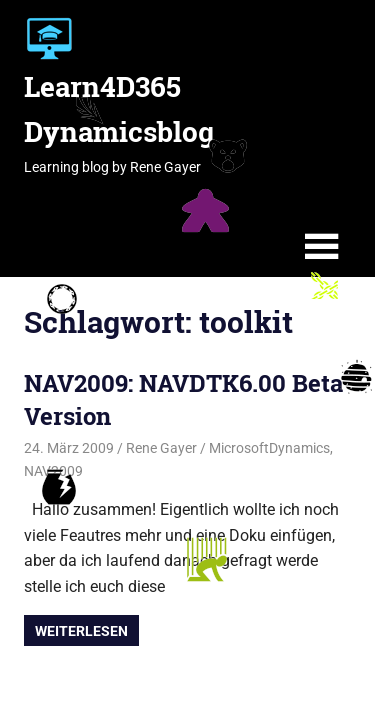  What do you see at coordinates (356, 376) in the screenshot?
I see `view beehive or apiary location` at bounding box center [356, 376].